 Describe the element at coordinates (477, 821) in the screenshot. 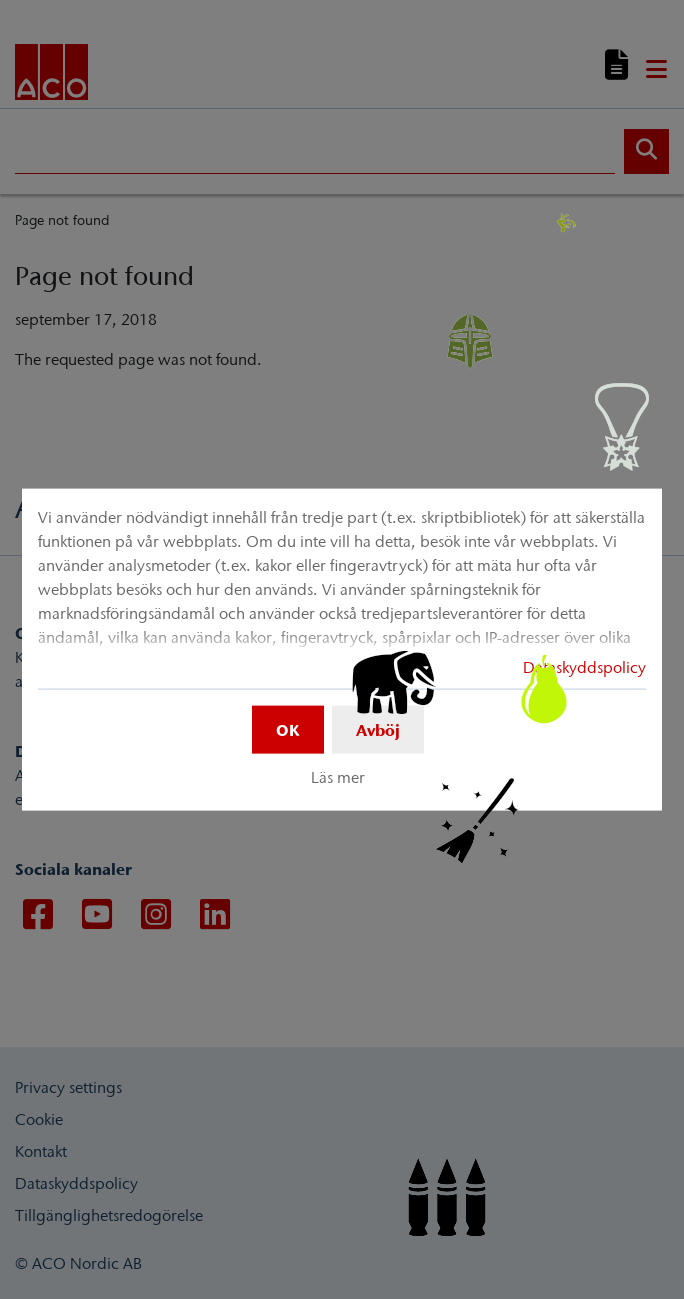

I see `cast a cleaning or sweep spell` at that location.